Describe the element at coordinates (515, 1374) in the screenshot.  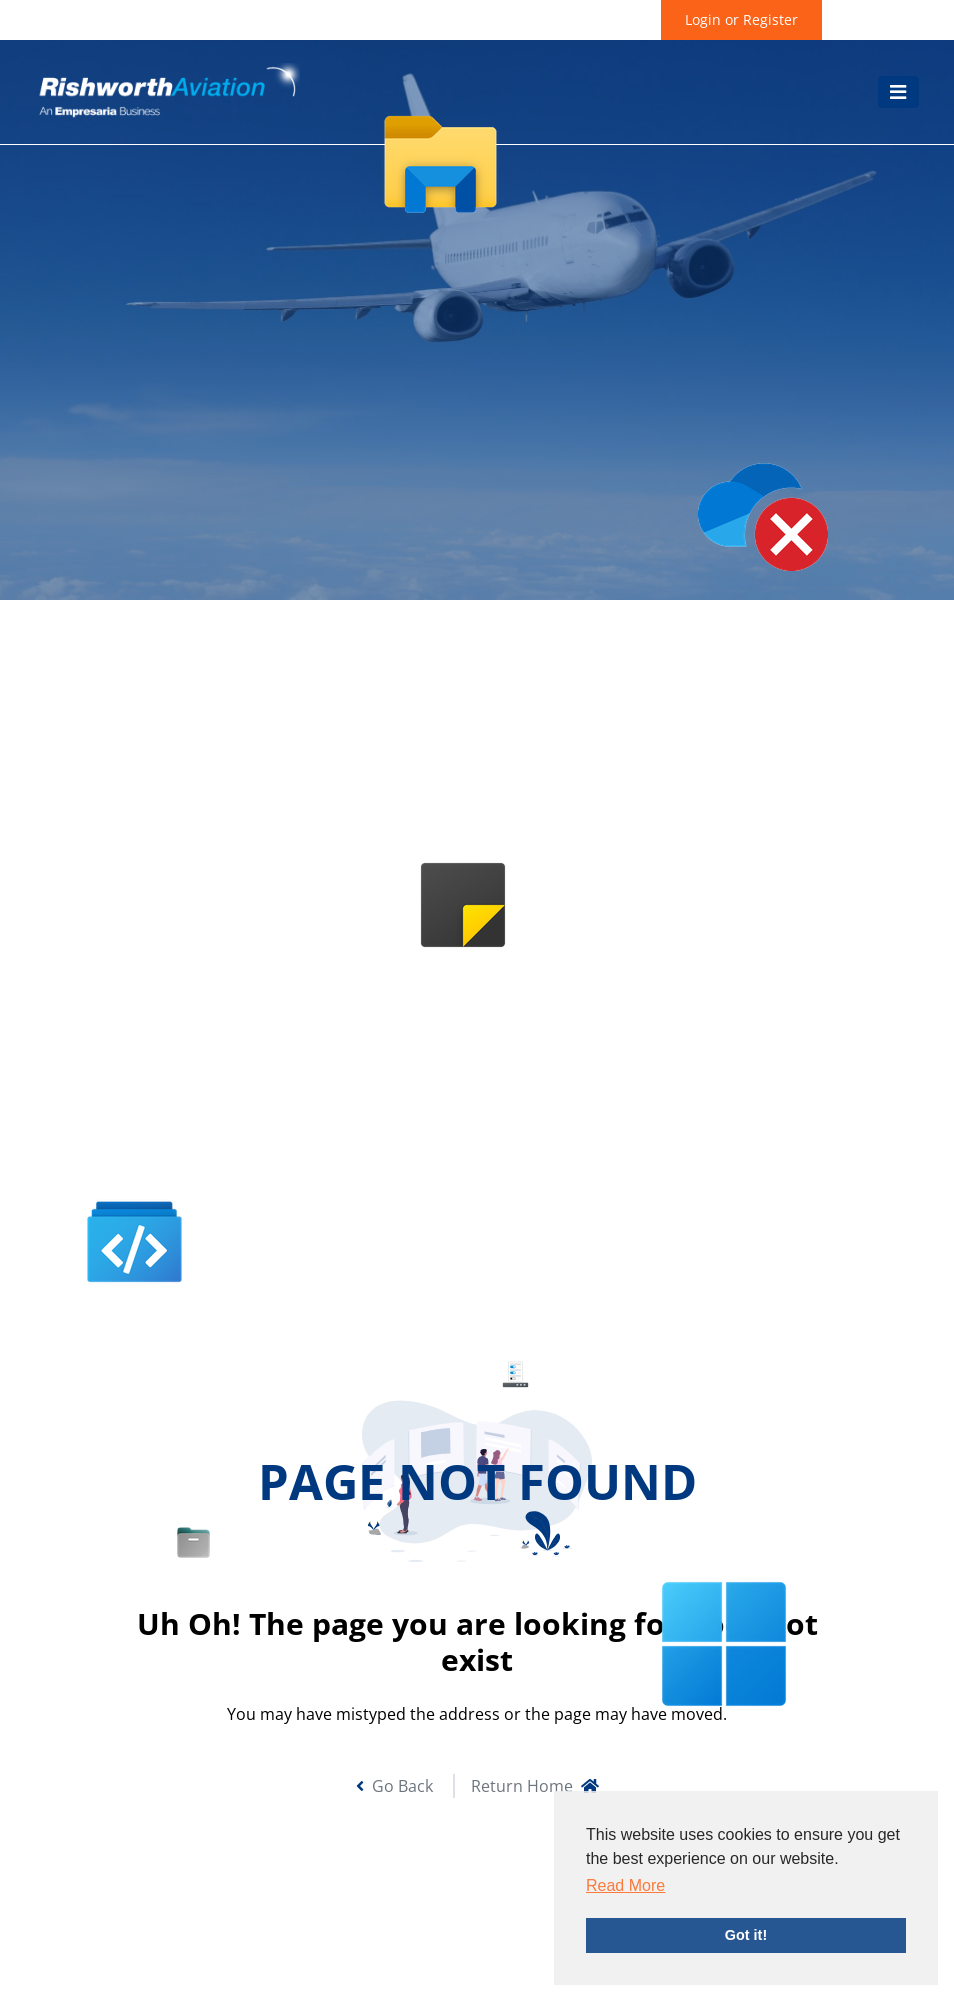
I see `access settings or preferences` at that location.